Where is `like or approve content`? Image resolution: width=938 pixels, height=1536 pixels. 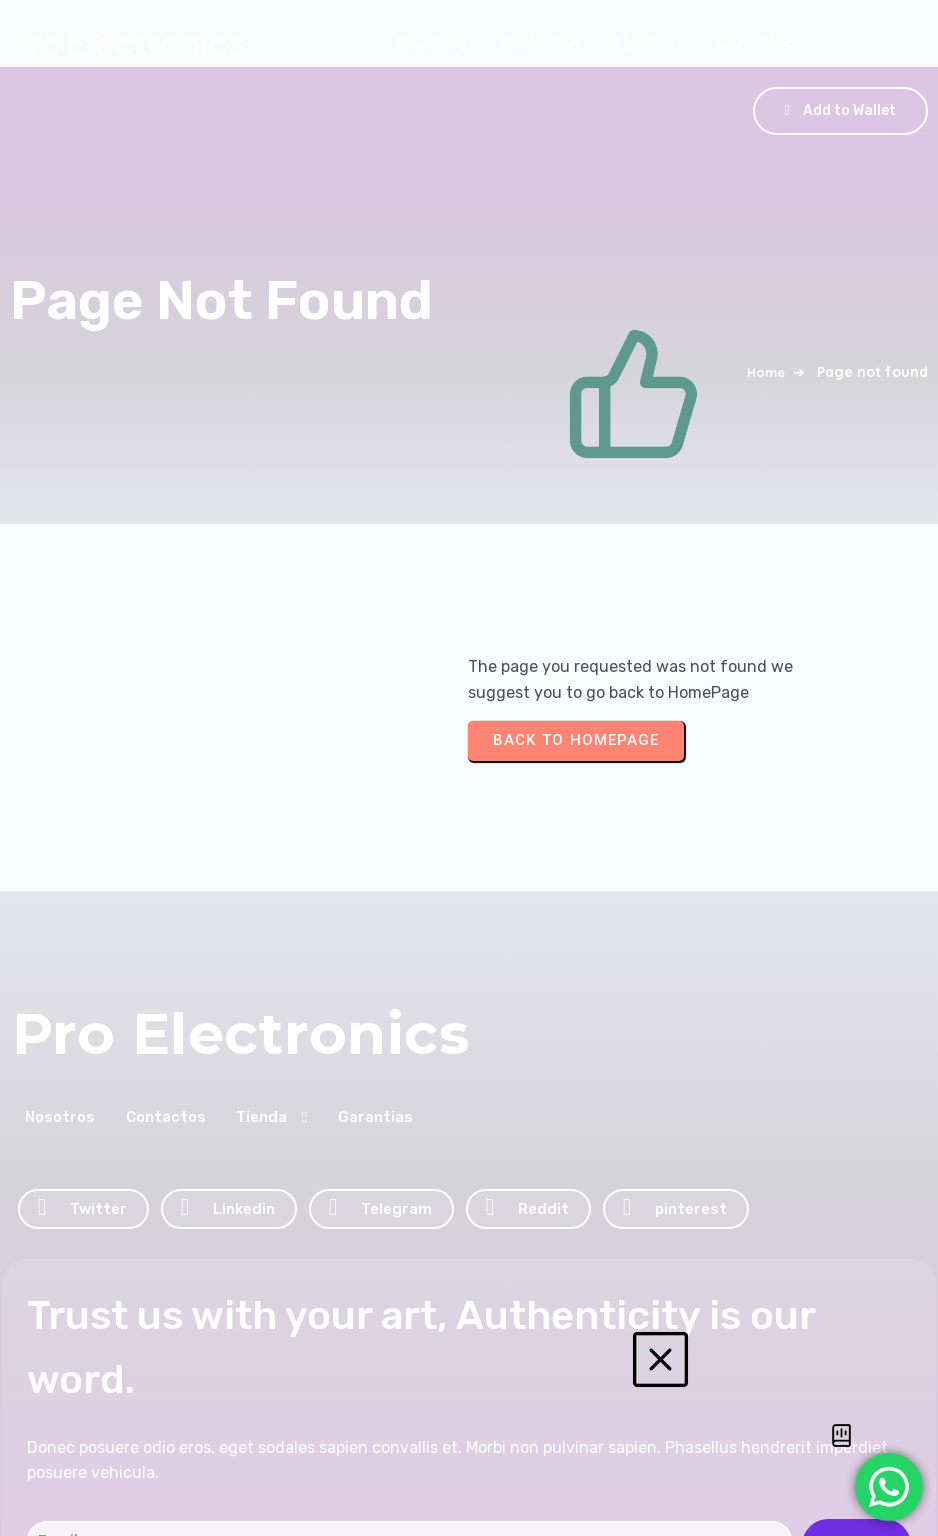
like or approve content is located at coordinates (634, 394).